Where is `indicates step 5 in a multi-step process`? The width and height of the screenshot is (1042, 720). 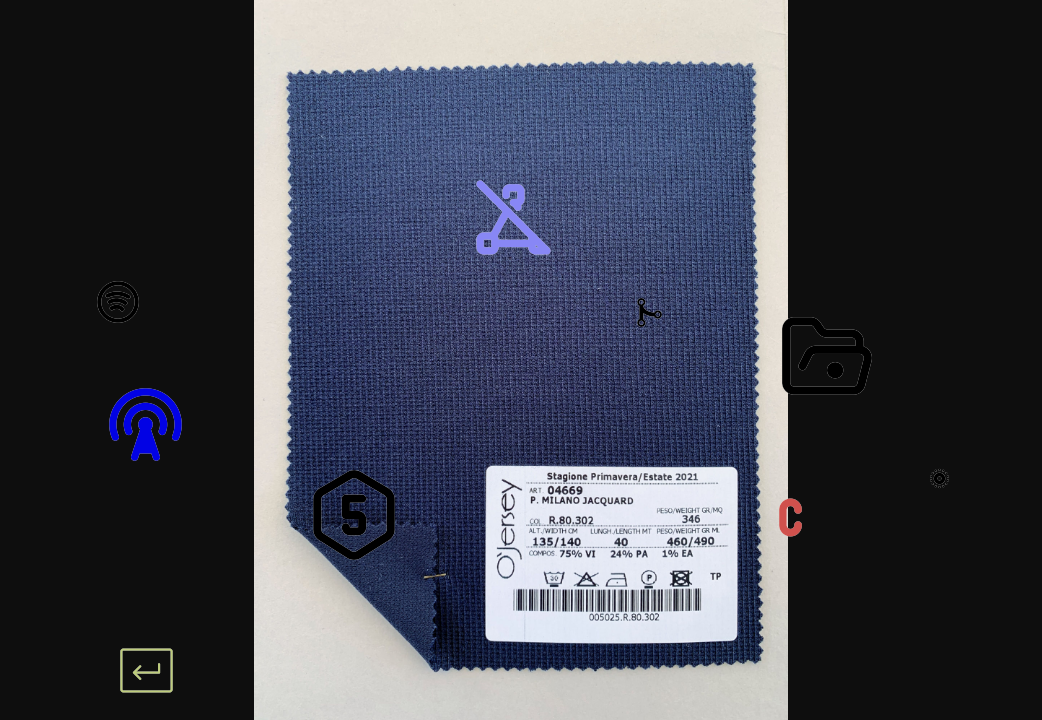
indicates step 5 in a multi-step process is located at coordinates (354, 515).